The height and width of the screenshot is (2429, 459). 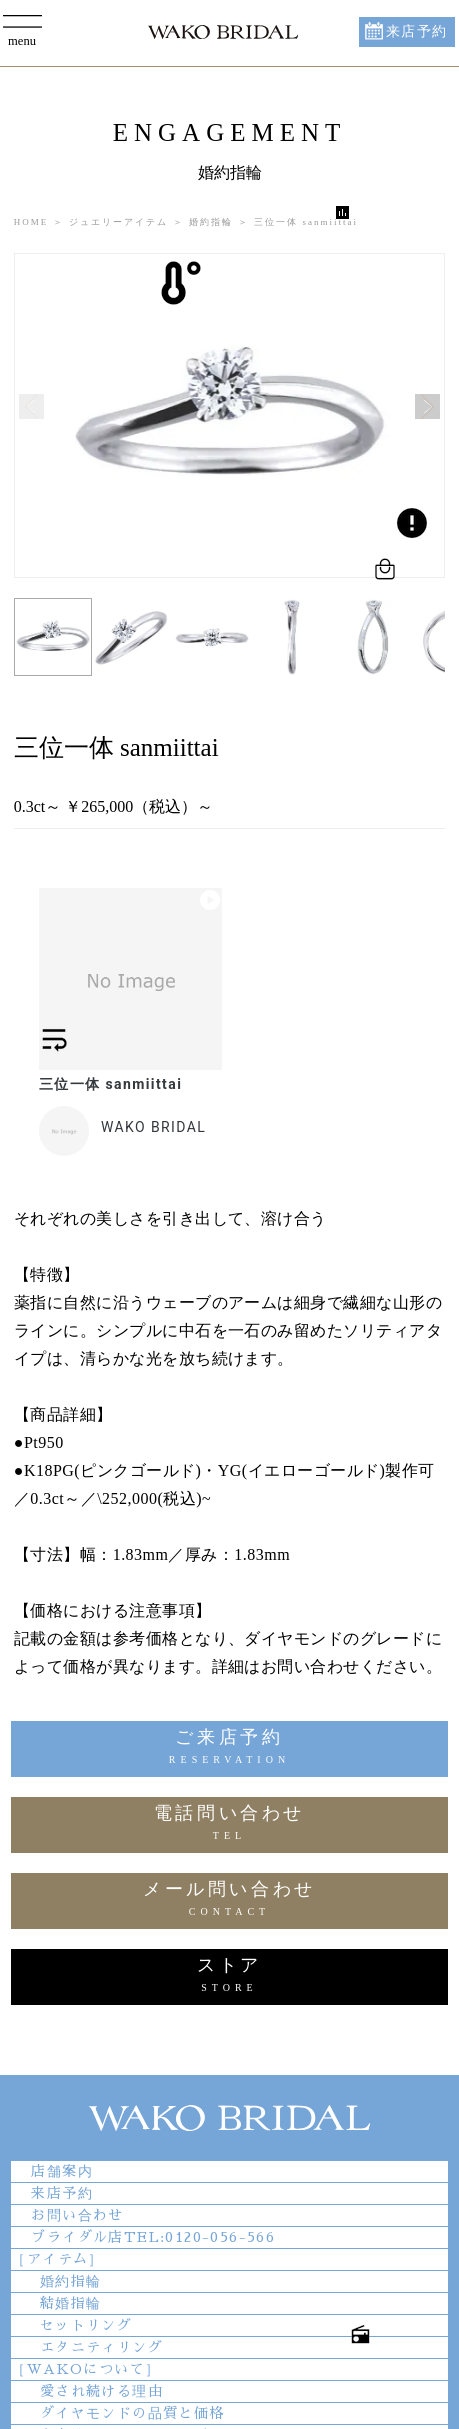 What do you see at coordinates (342, 212) in the screenshot?
I see `view poll results` at bounding box center [342, 212].